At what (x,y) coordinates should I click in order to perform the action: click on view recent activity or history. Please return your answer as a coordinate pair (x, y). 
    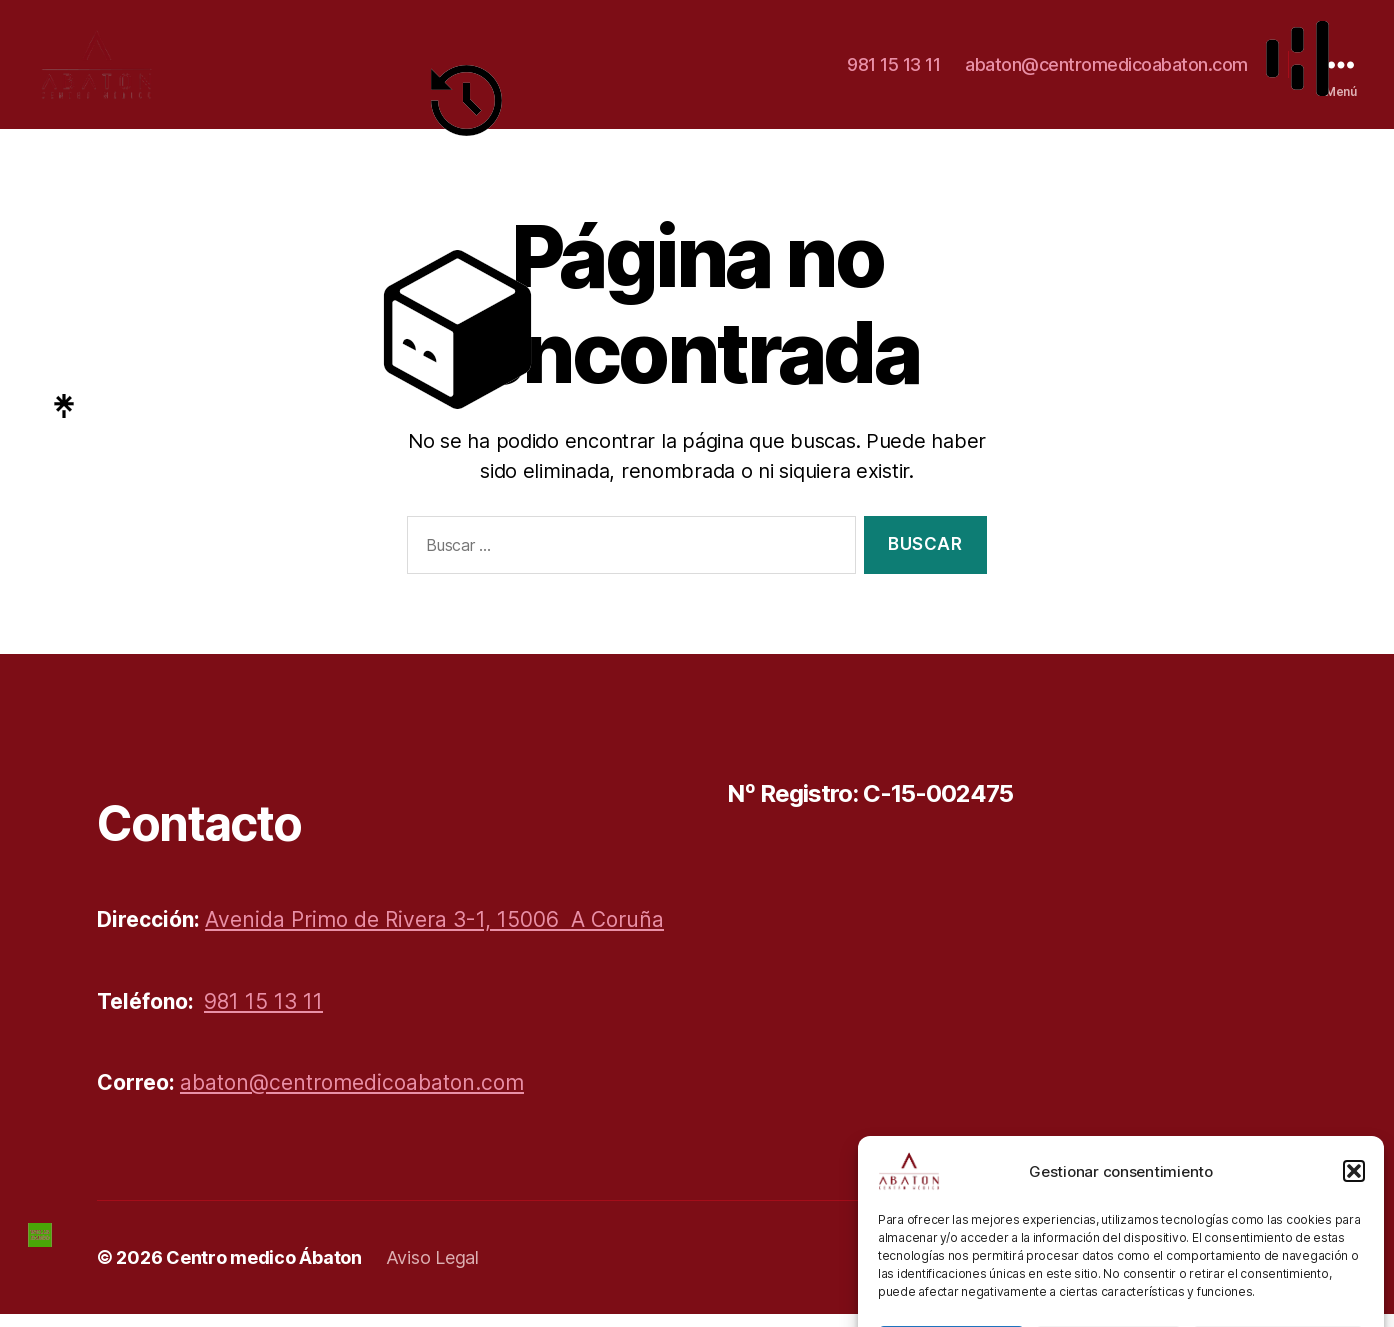
    Looking at the image, I should click on (466, 100).